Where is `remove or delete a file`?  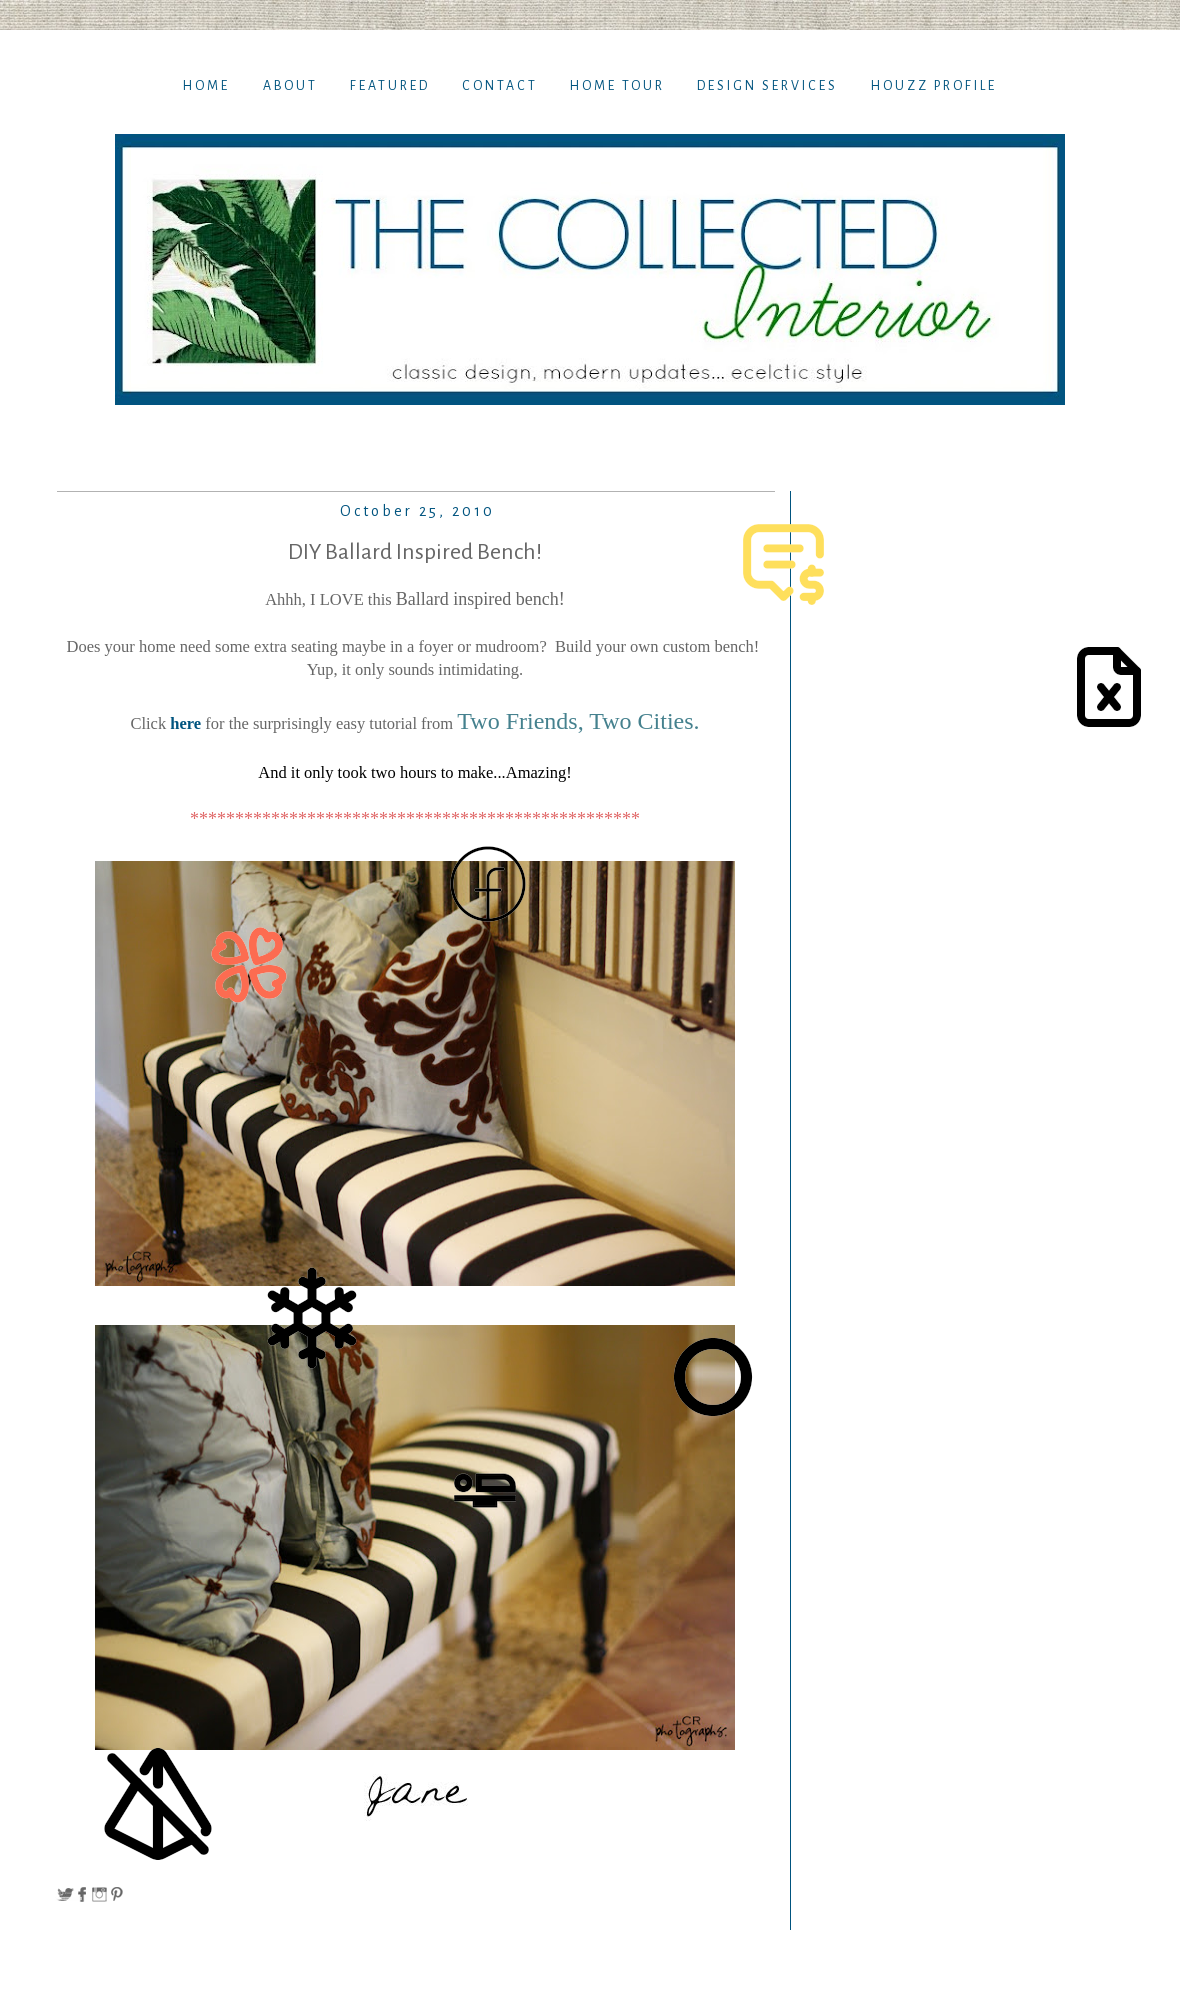
remove or delete a file is located at coordinates (1109, 687).